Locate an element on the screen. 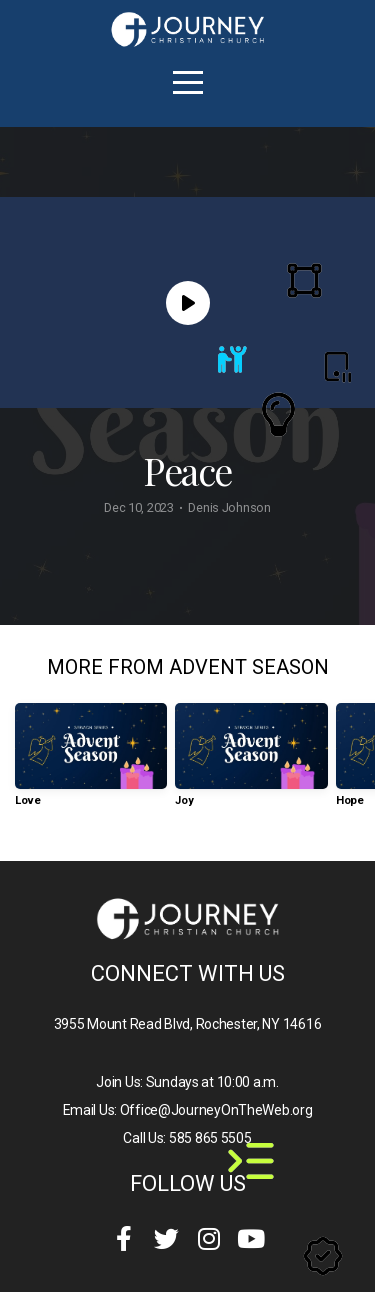 This screenshot has height=1292, width=375. report a robbery or theft incident is located at coordinates (232, 359).